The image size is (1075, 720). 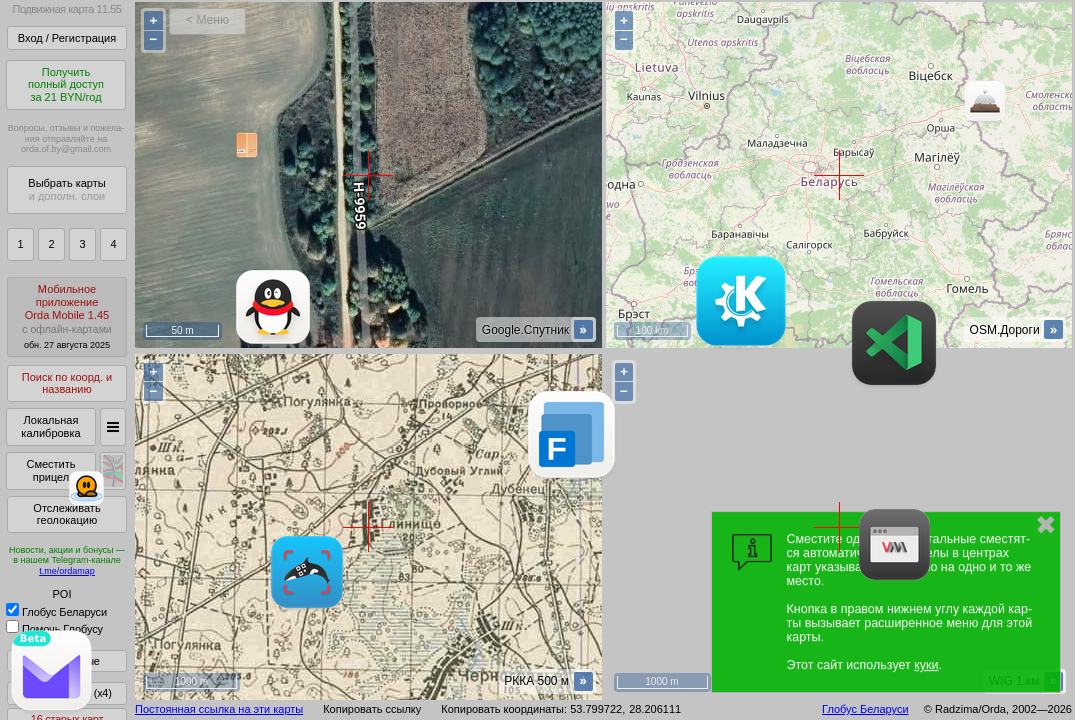 What do you see at coordinates (51, 670) in the screenshot?
I see `open proton mail app` at bounding box center [51, 670].